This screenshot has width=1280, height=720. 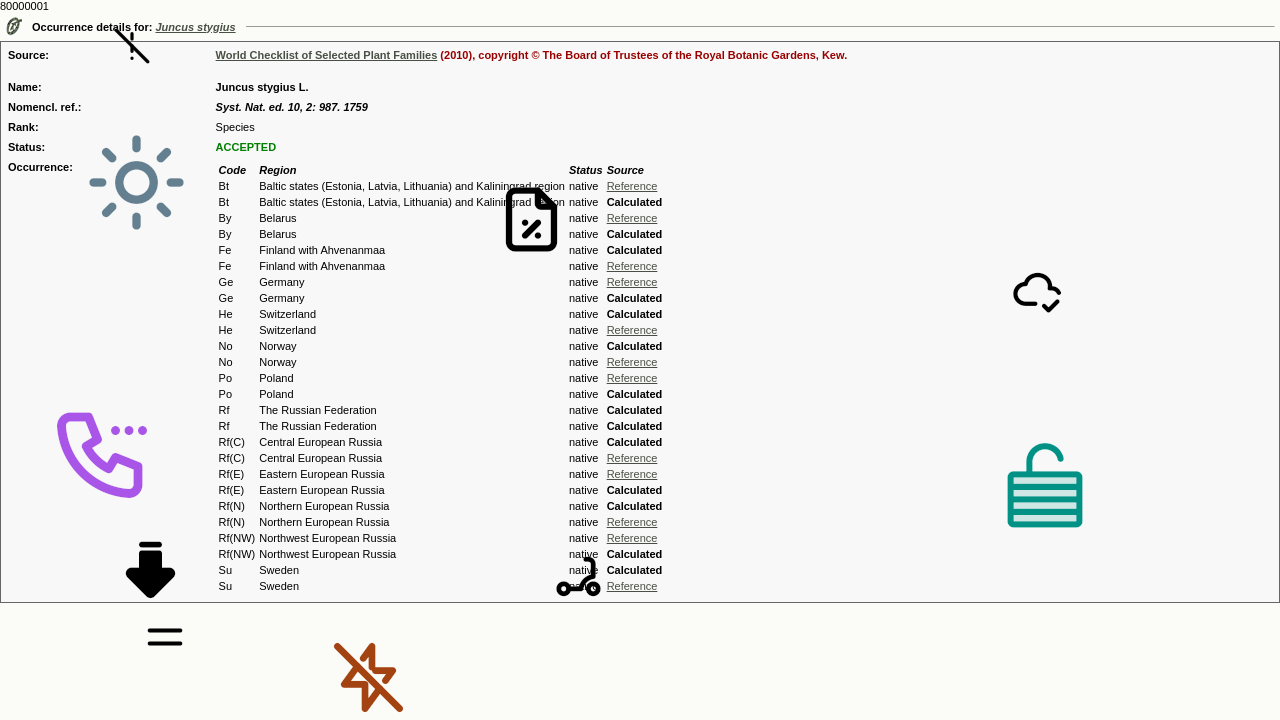 What do you see at coordinates (102, 453) in the screenshot?
I see `indicates an active or incoming call` at bounding box center [102, 453].